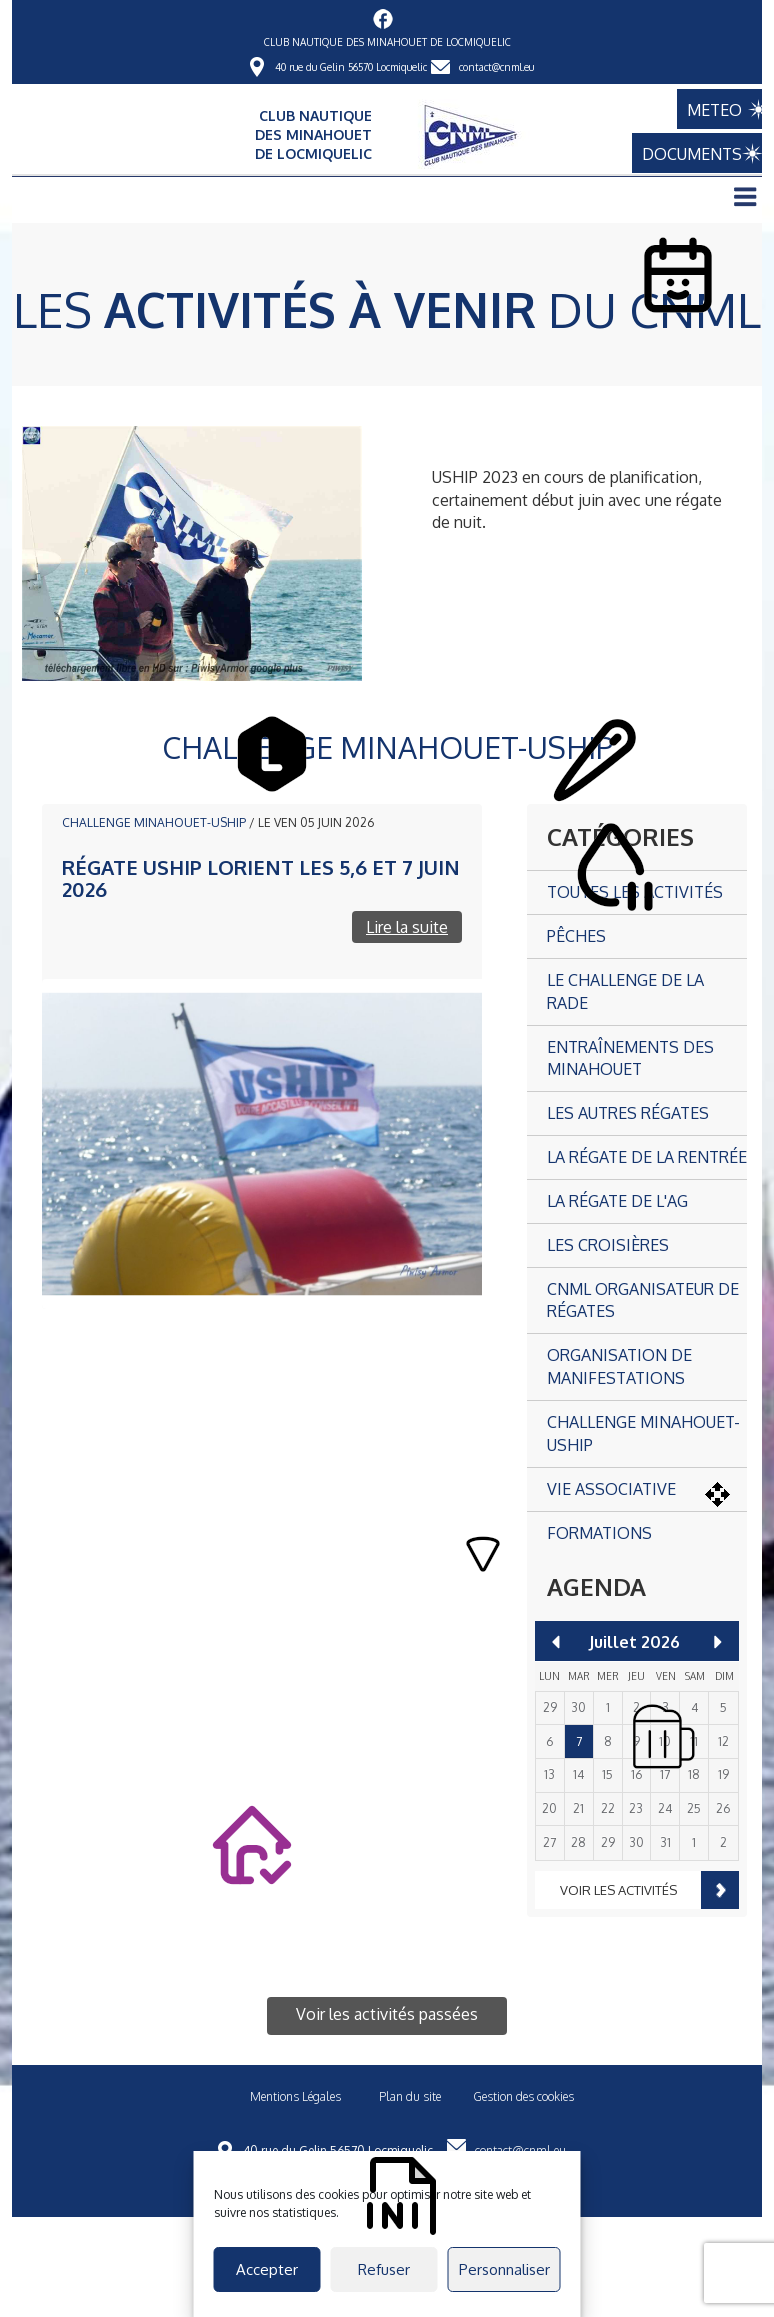  What do you see at coordinates (678, 275) in the screenshot?
I see `view upcoming fun events or celebrations` at bounding box center [678, 275].